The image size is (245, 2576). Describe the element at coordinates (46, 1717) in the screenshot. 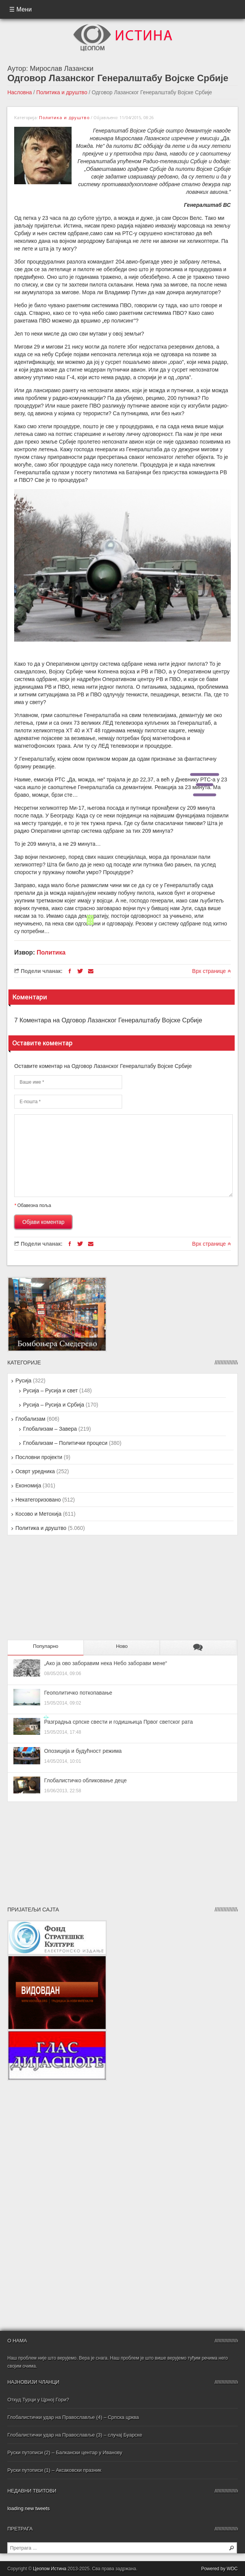

I see `collapse or minimize horizontal spacing` at that location.